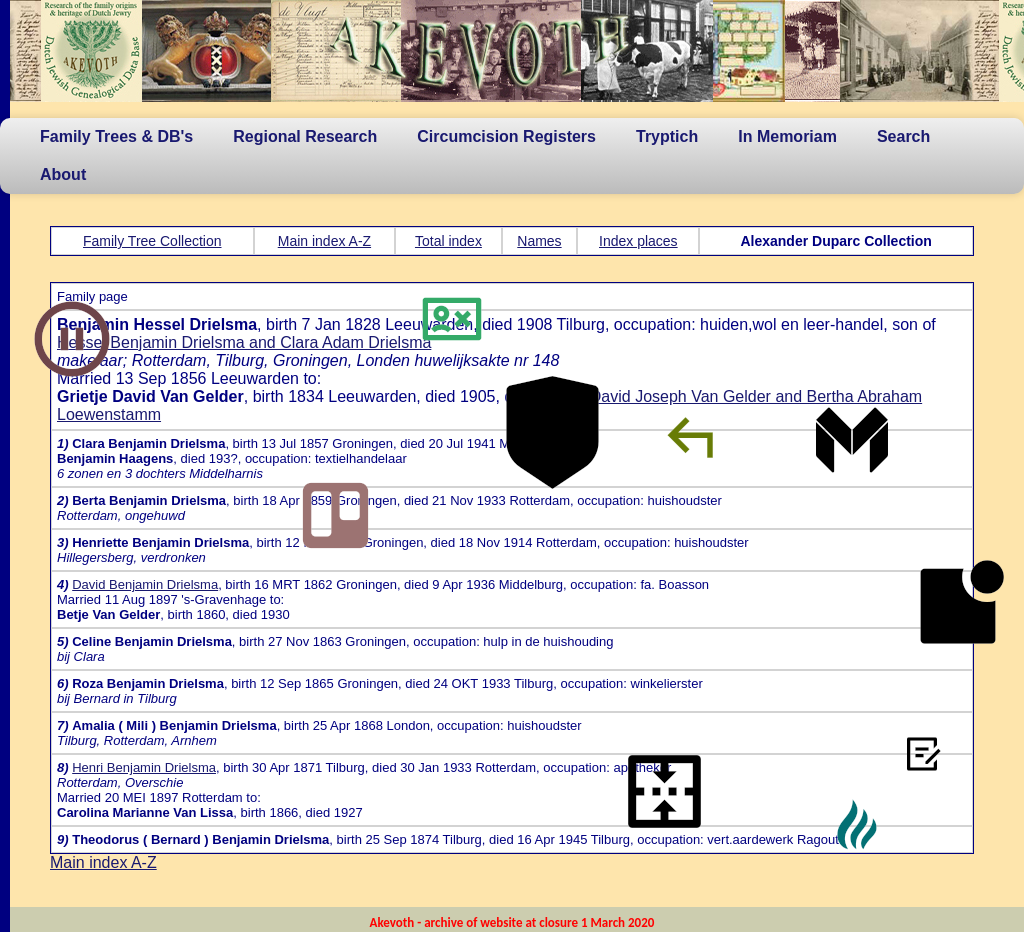 The image size is (1024, 932). Describe the element at coordinates (693, 438) in the screenshot. I see `reply to a message` at that location.